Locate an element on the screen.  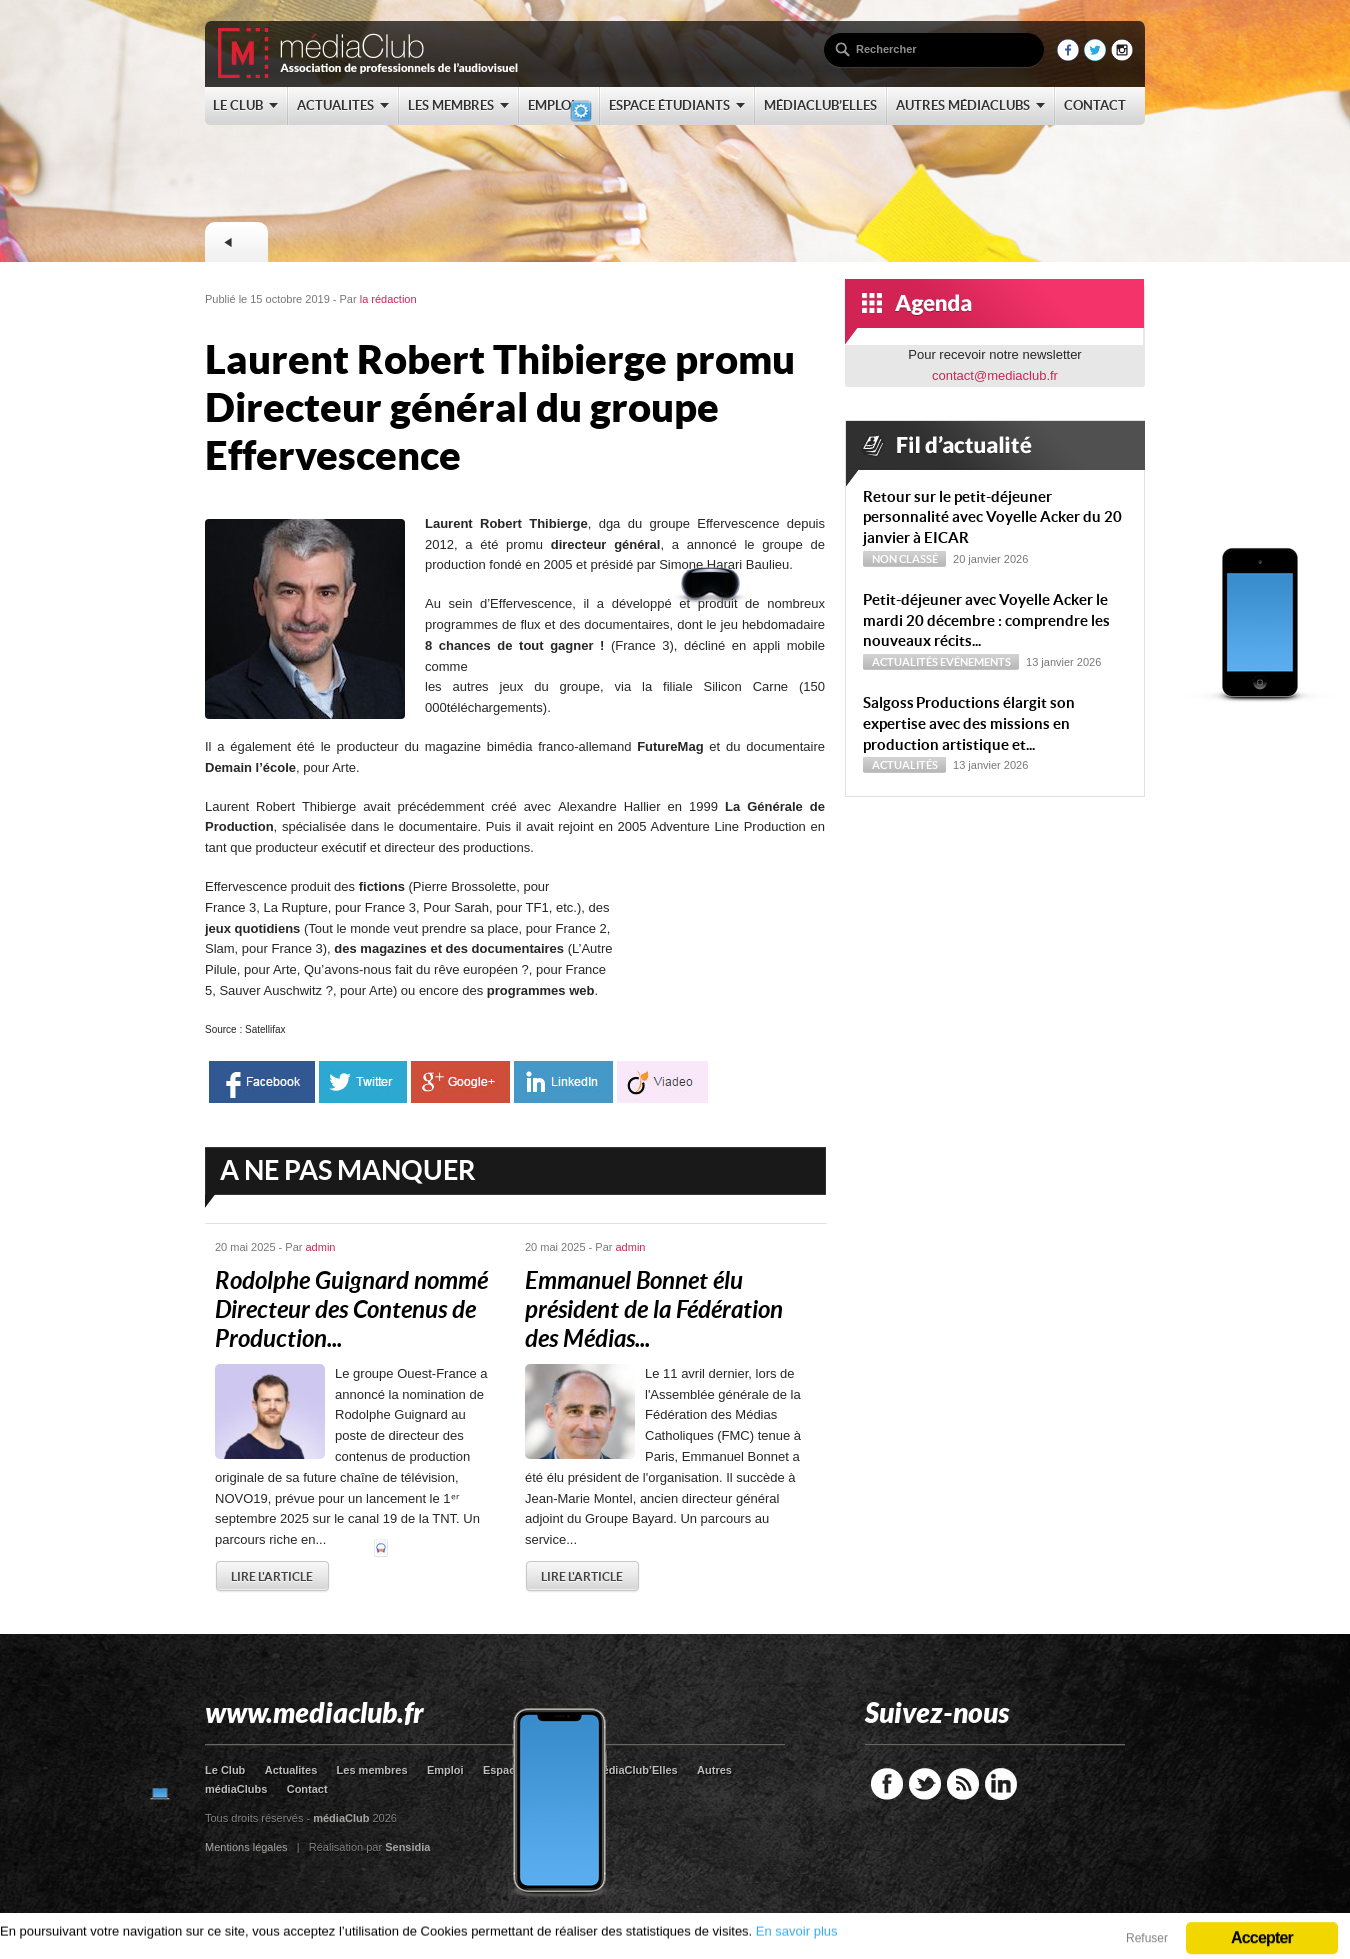
iPhone 11 device icon is located at coordinates (559, 1803).